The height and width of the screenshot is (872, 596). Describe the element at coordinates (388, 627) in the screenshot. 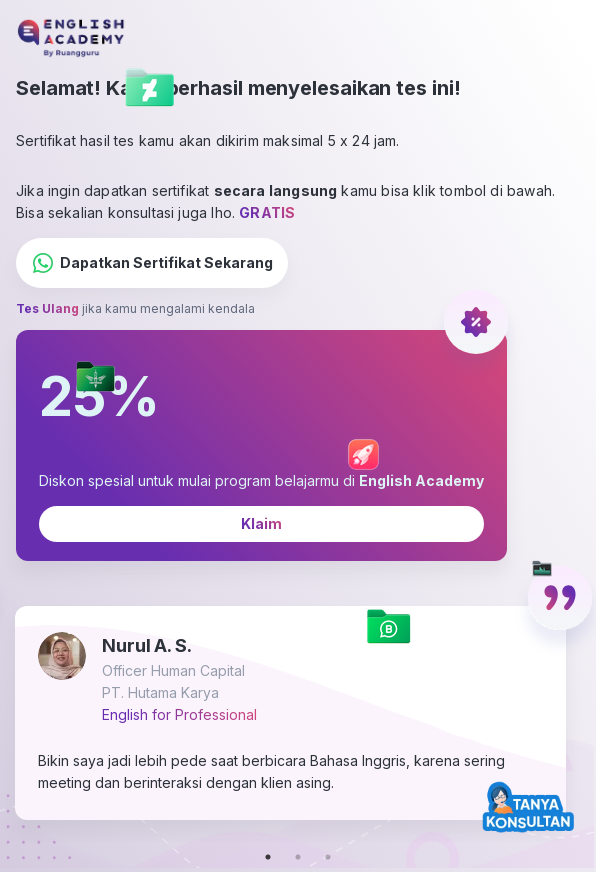

I see `folder containing whatsapp business files and data` at that location.